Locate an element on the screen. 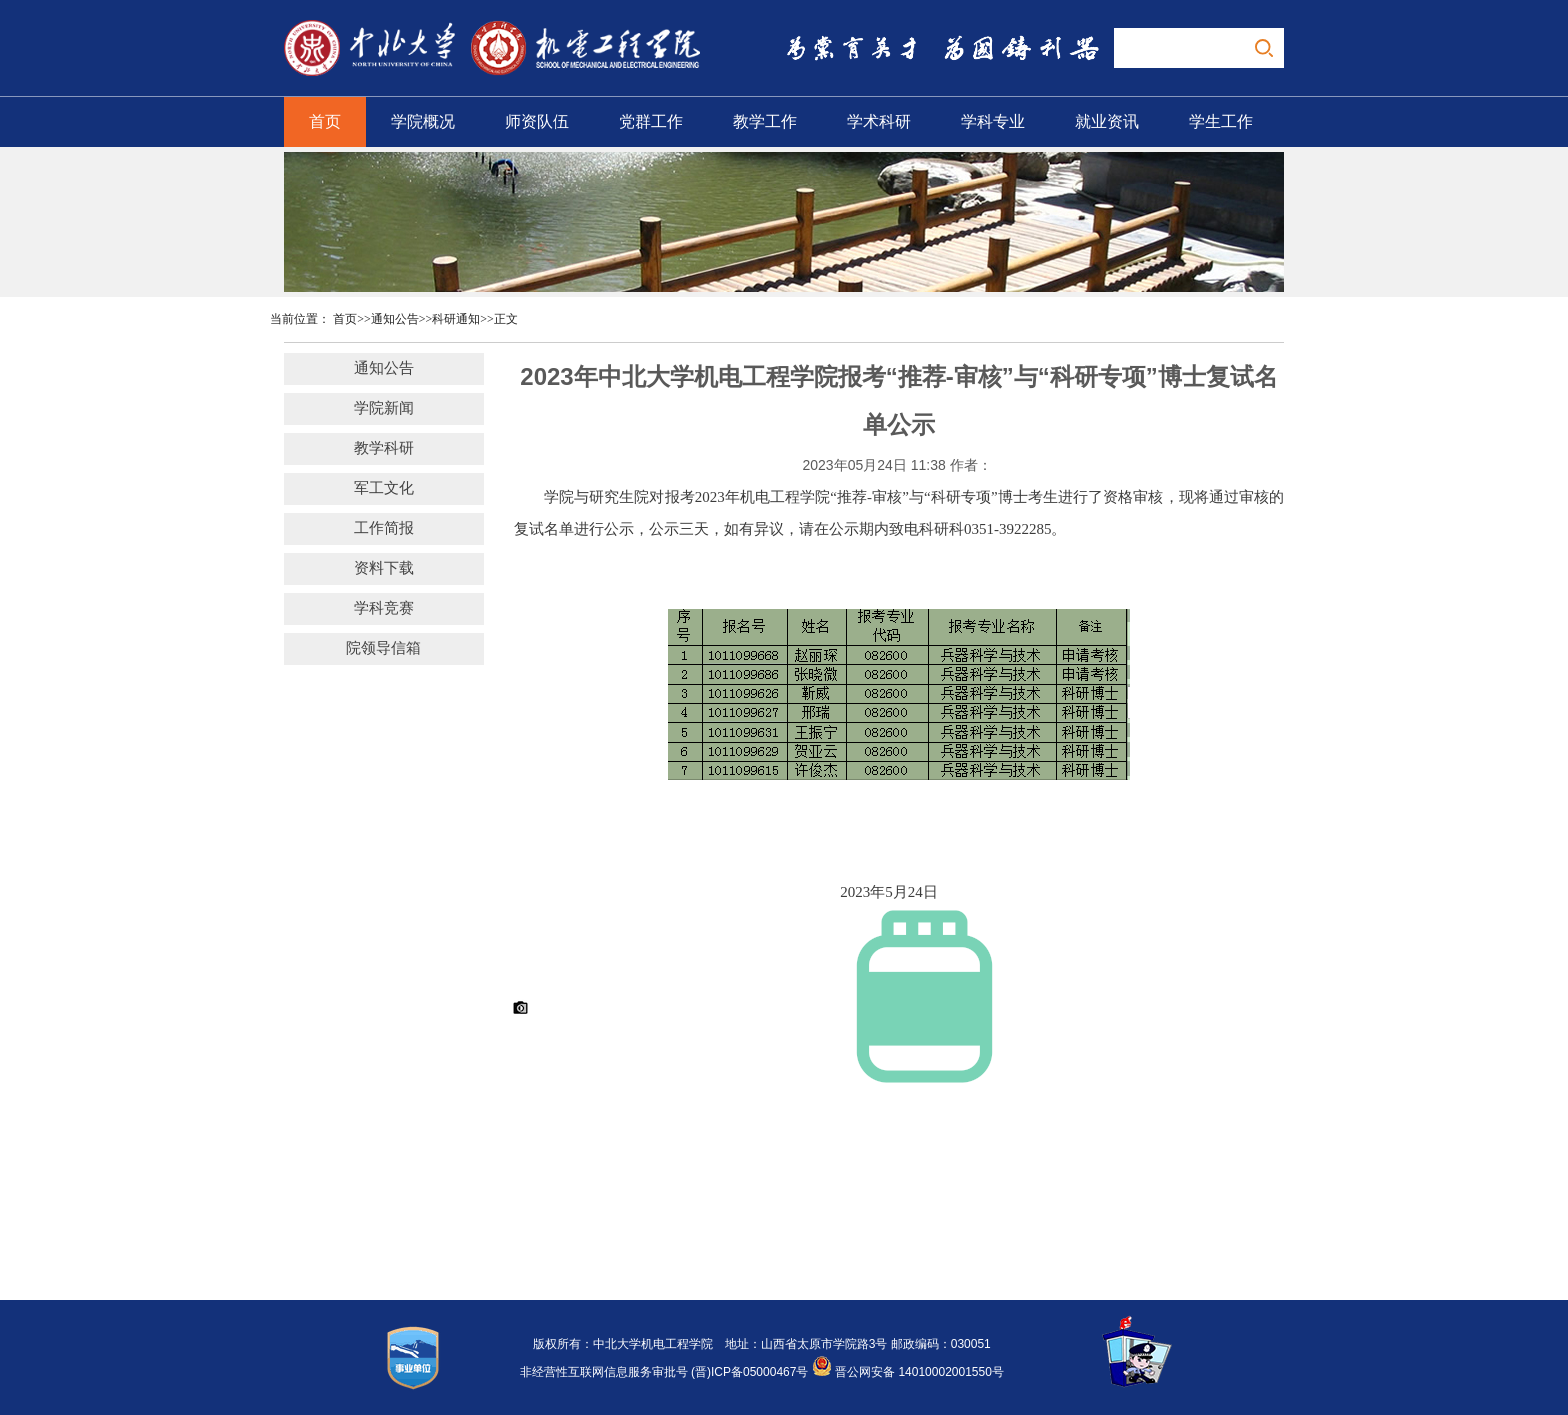 The height and width of the screenshot is (1415, 1568). apply black and white filter to photo is located at coordinates (520, 1007).